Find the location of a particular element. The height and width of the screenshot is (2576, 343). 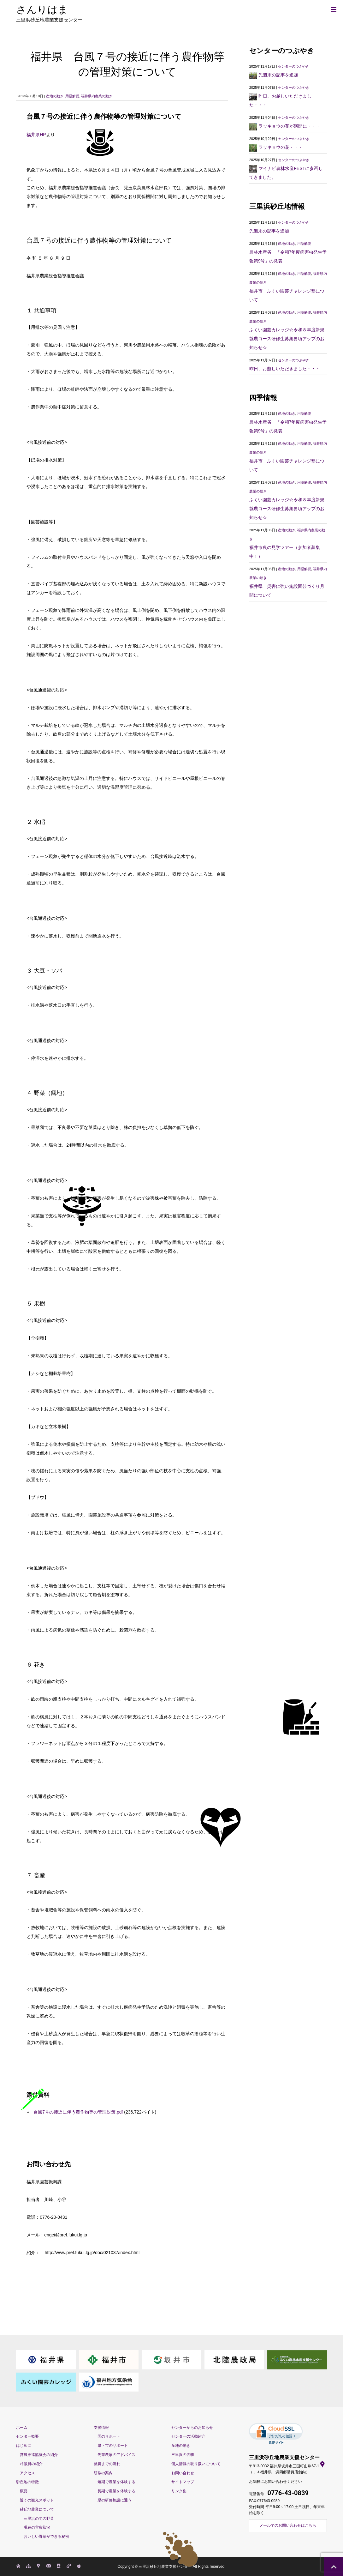

centaur or mythical creature health indicator is located at coordinates (221, 1827).